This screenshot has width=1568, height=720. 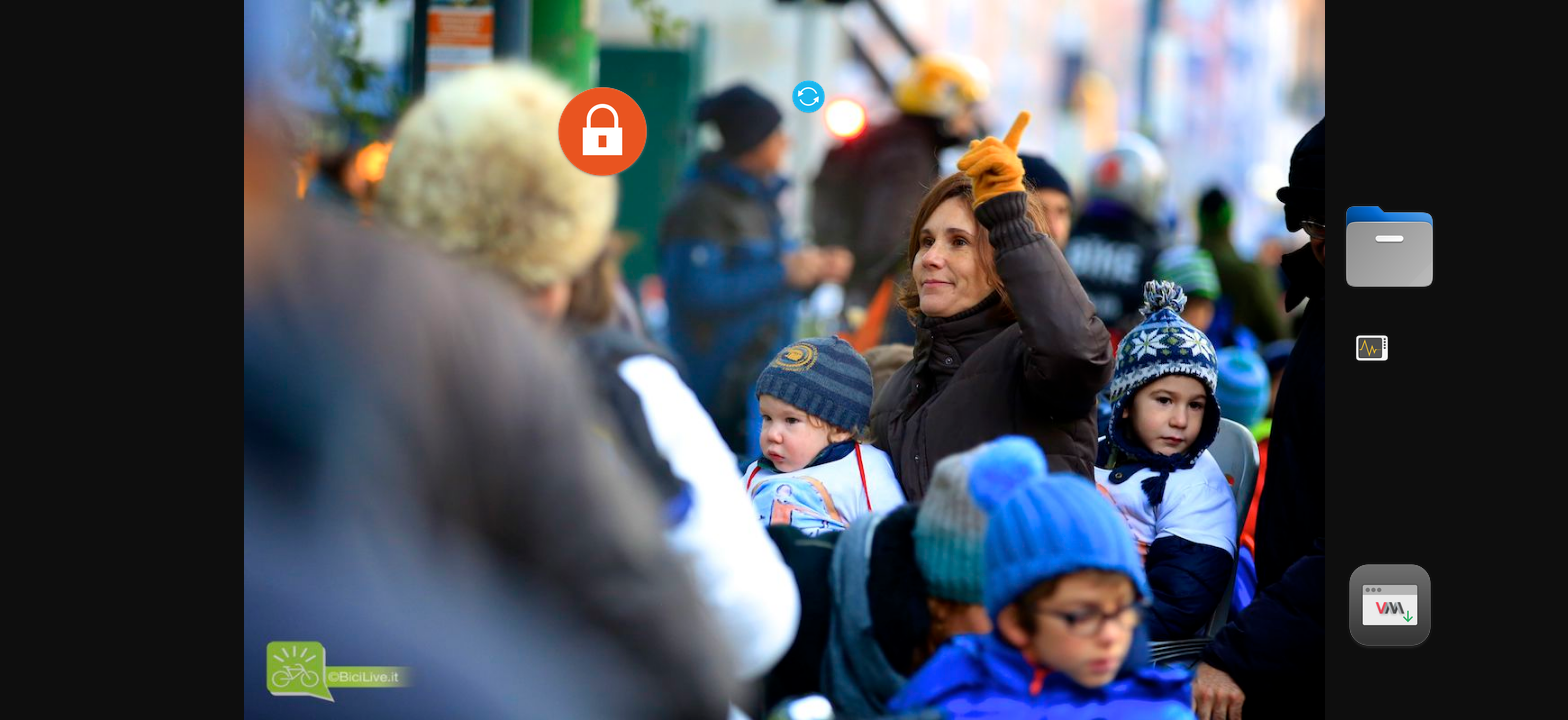 What do you see at coordinates (1389, 246) in the screenshot?
I see `open the files app` at bounding box center [1389, 246].